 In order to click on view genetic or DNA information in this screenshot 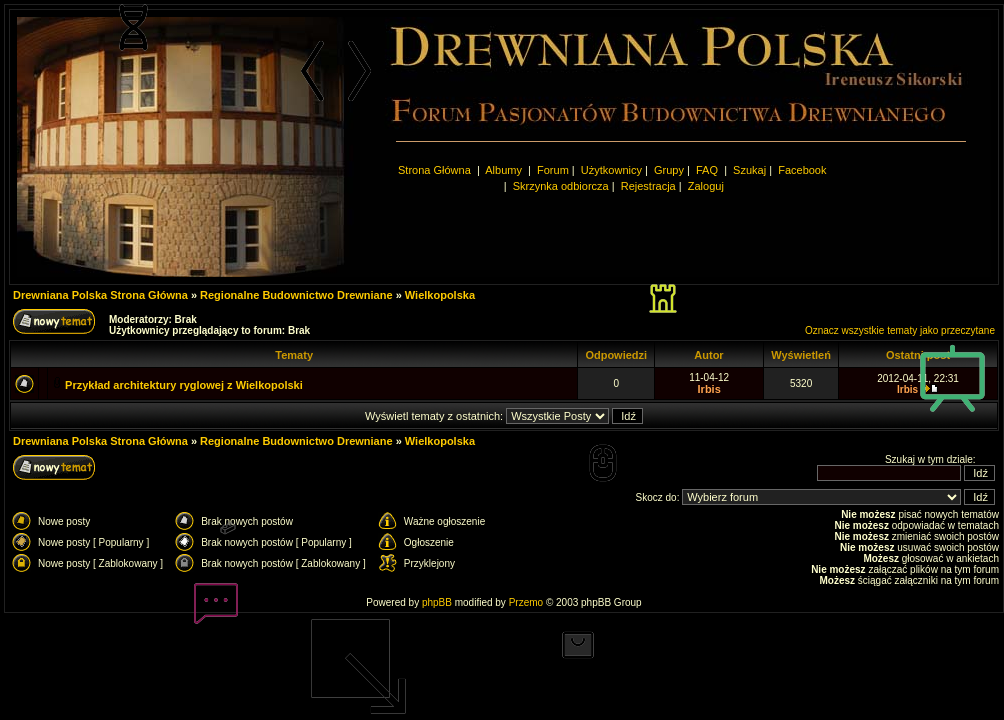, I will do `click(133, 27)`.